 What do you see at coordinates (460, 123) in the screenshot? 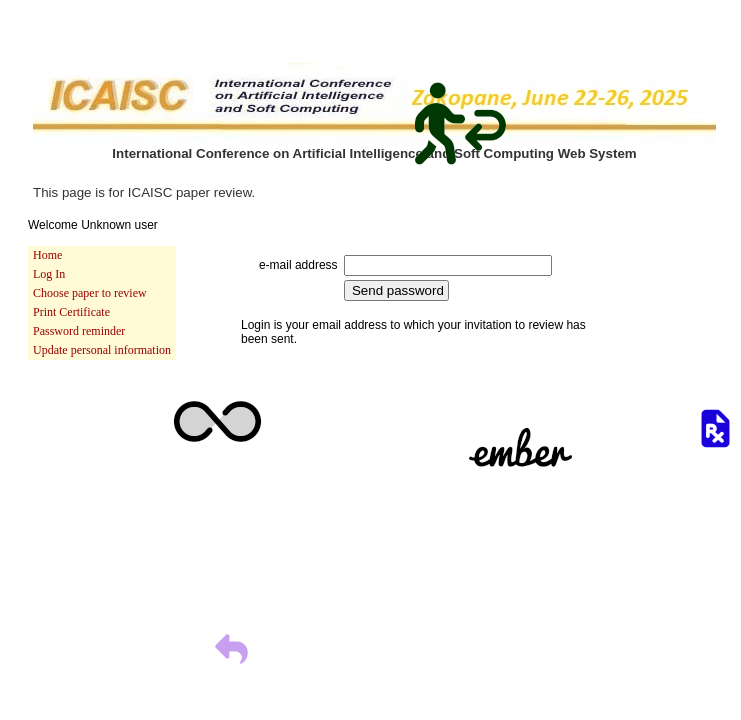
I see `return to starting point of walking route` at bounding box center [460, 123].